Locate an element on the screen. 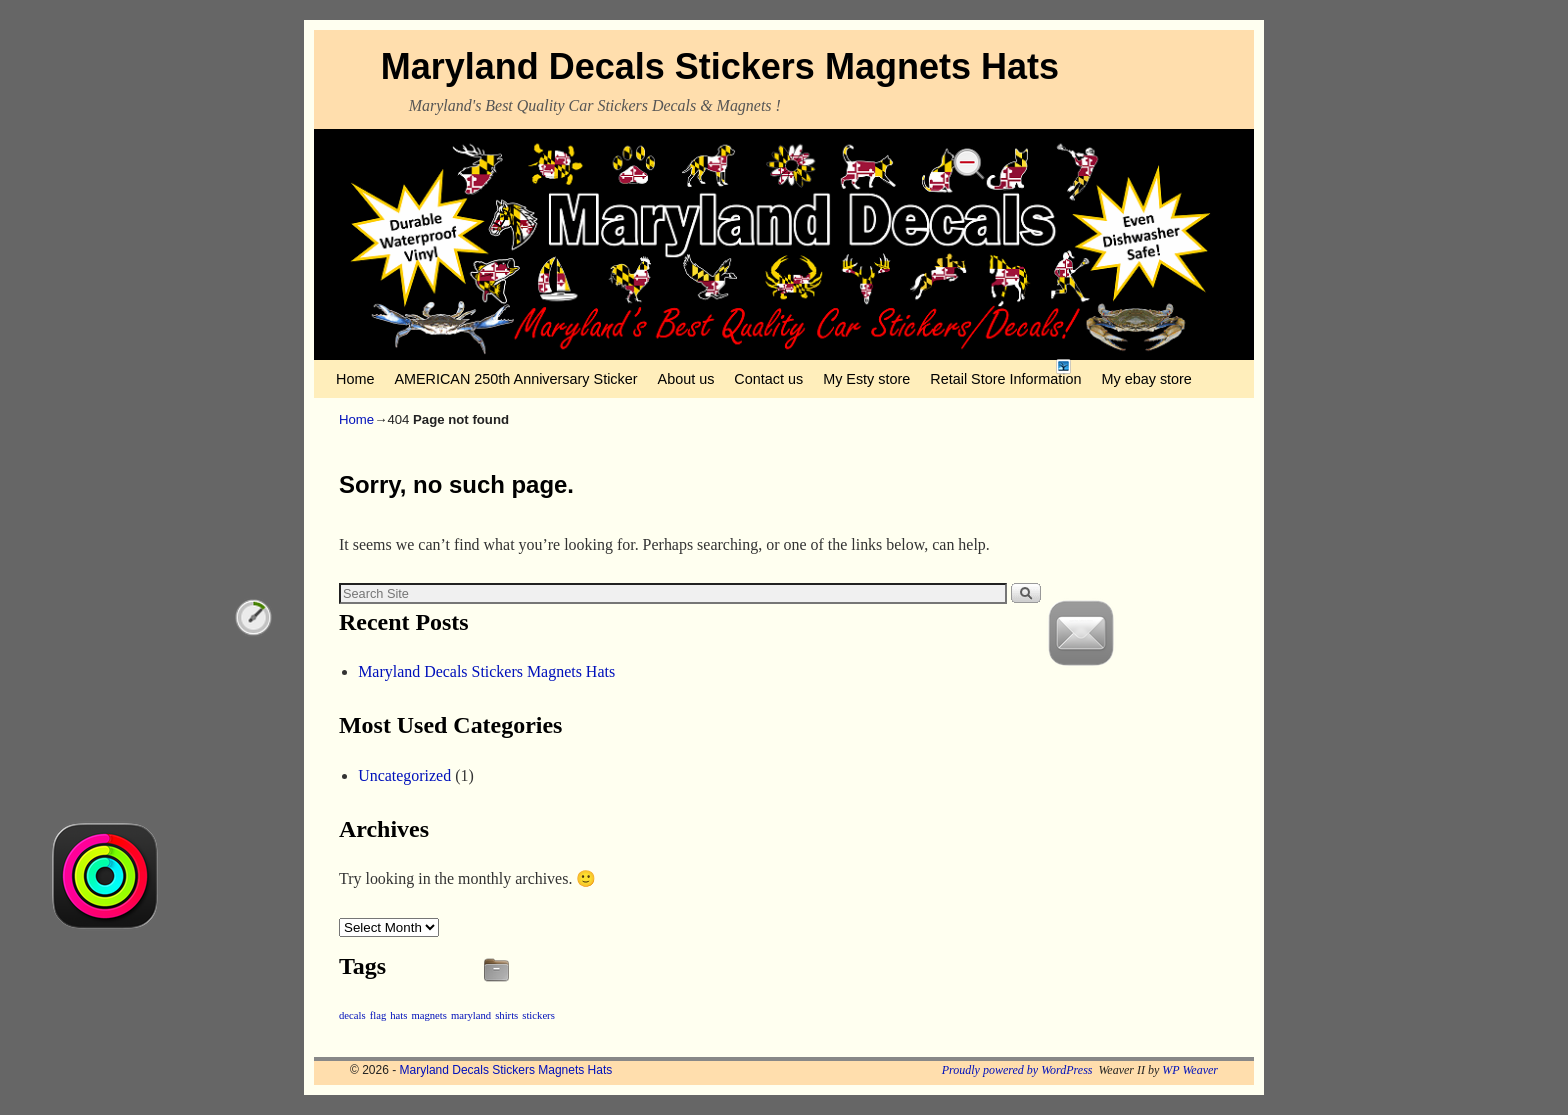 Image resolution: width=1568 pixels, height=1115 pixels. open sysprof system profiler is located at coordinates (253, 617).